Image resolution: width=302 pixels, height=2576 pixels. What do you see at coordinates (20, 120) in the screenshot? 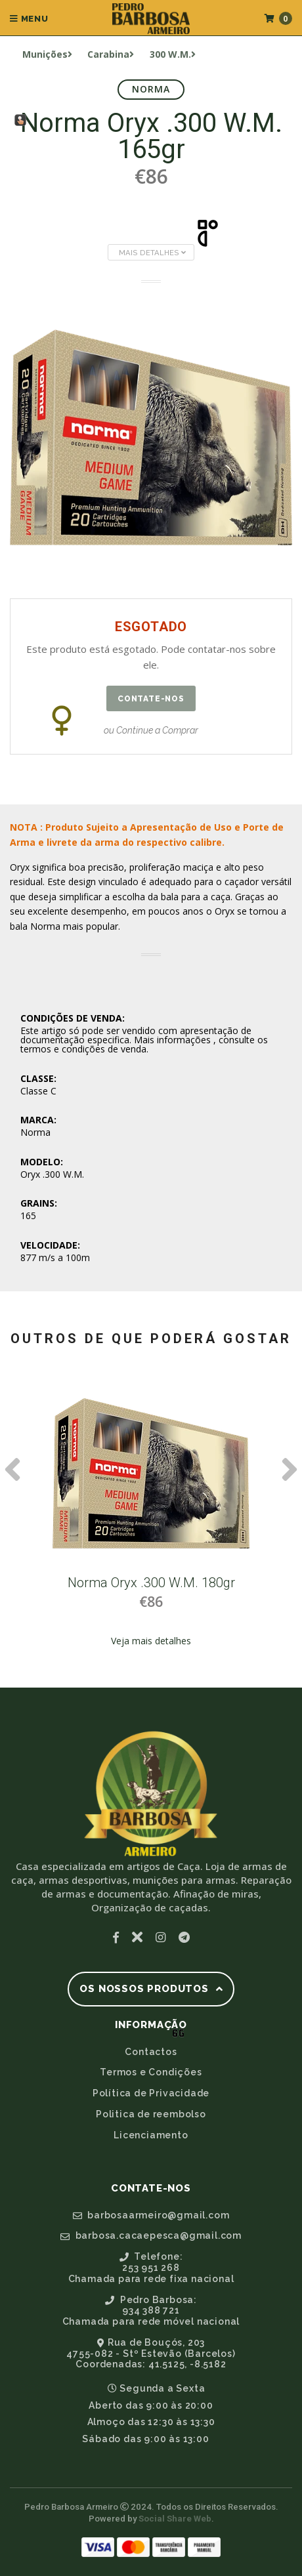
I see `touchscreen input settings` at bounding box center [20, 120].